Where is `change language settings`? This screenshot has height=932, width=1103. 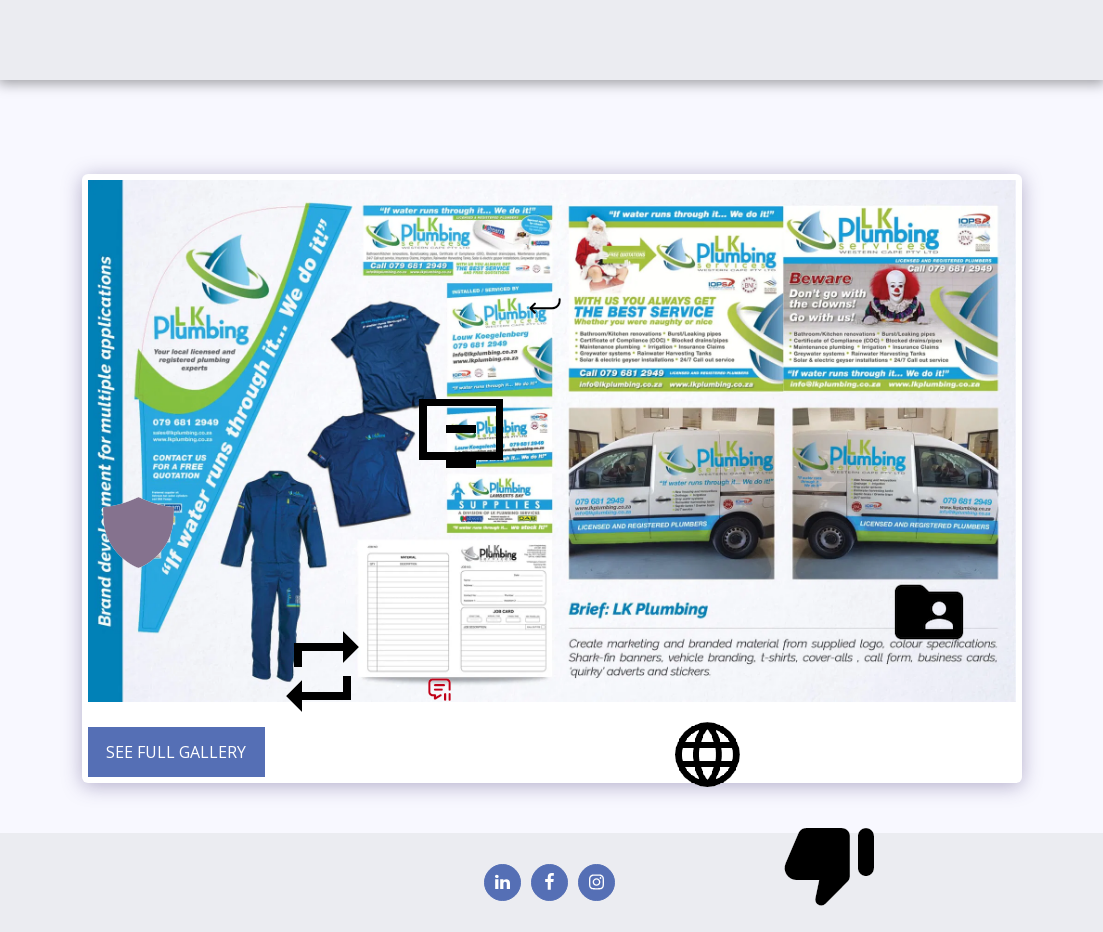
change language settings is located at coordinates (707, 754).